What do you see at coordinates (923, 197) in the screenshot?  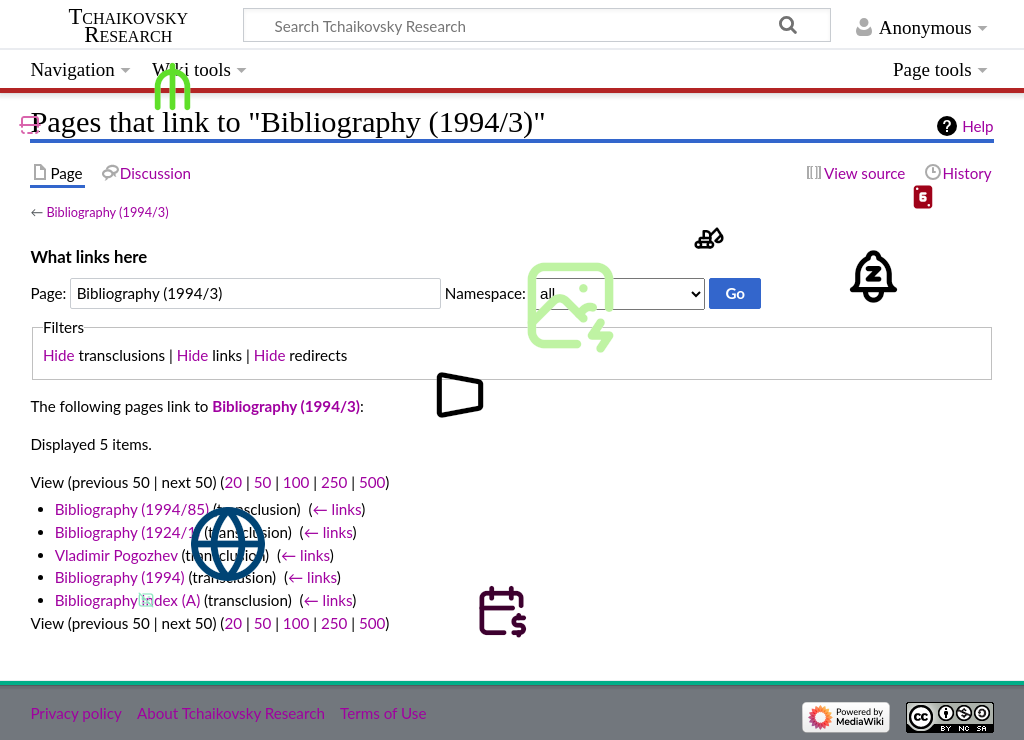 I see `a six of any suit in a card game` at bounding box center [923, 197].